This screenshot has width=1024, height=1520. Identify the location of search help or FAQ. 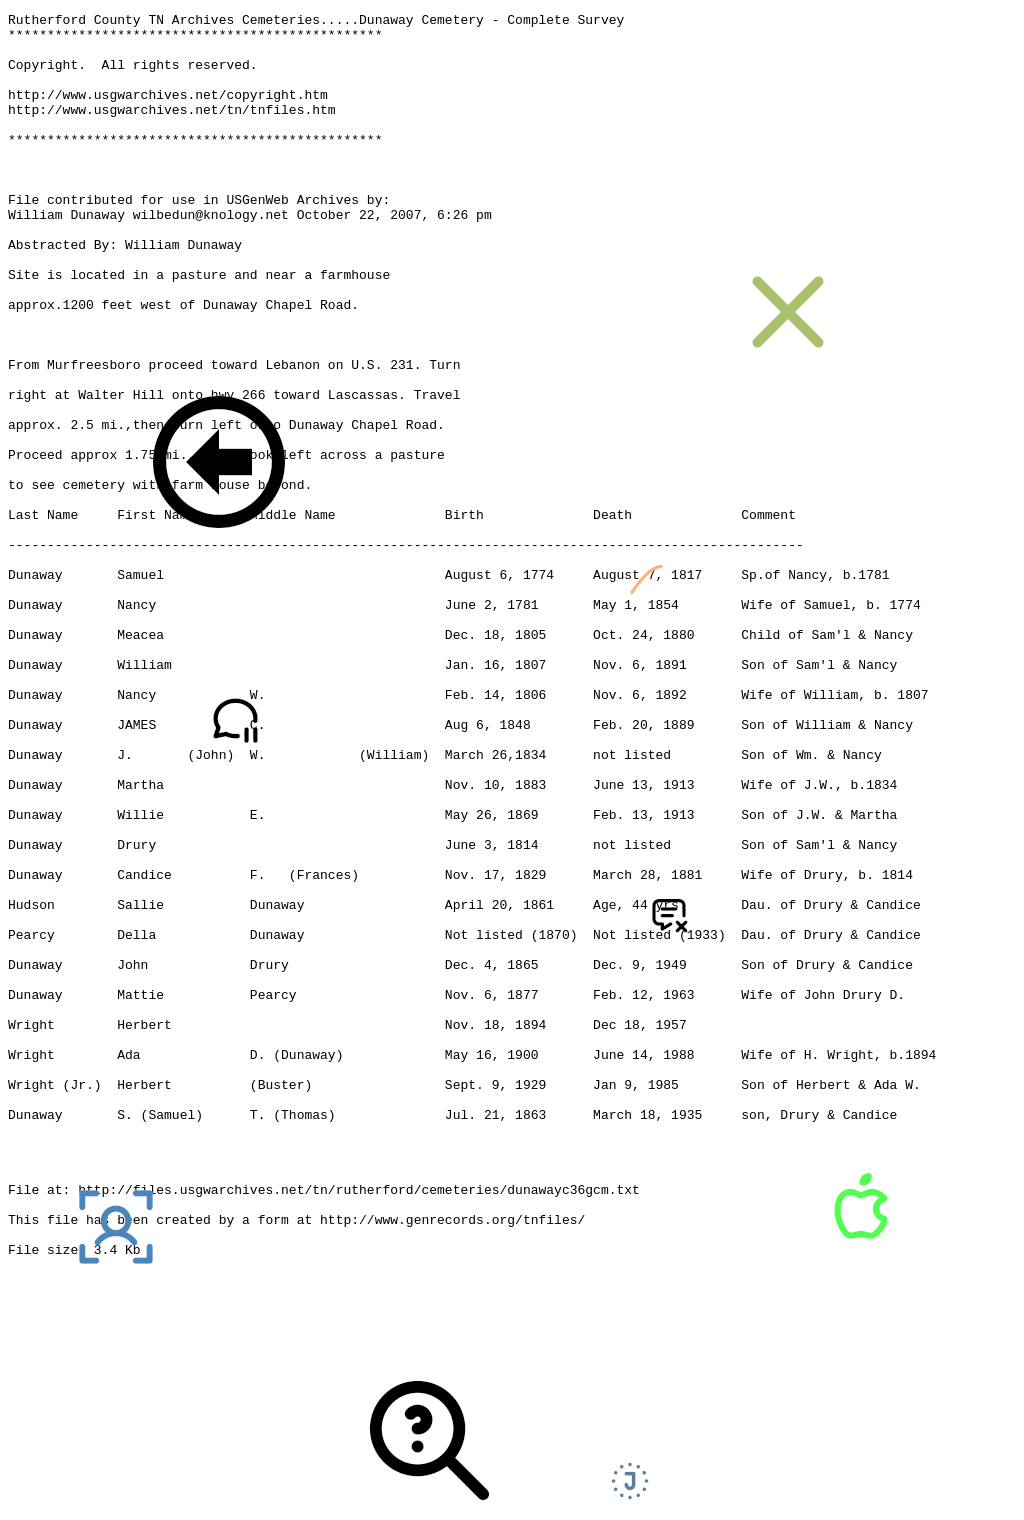
(429, 1440).